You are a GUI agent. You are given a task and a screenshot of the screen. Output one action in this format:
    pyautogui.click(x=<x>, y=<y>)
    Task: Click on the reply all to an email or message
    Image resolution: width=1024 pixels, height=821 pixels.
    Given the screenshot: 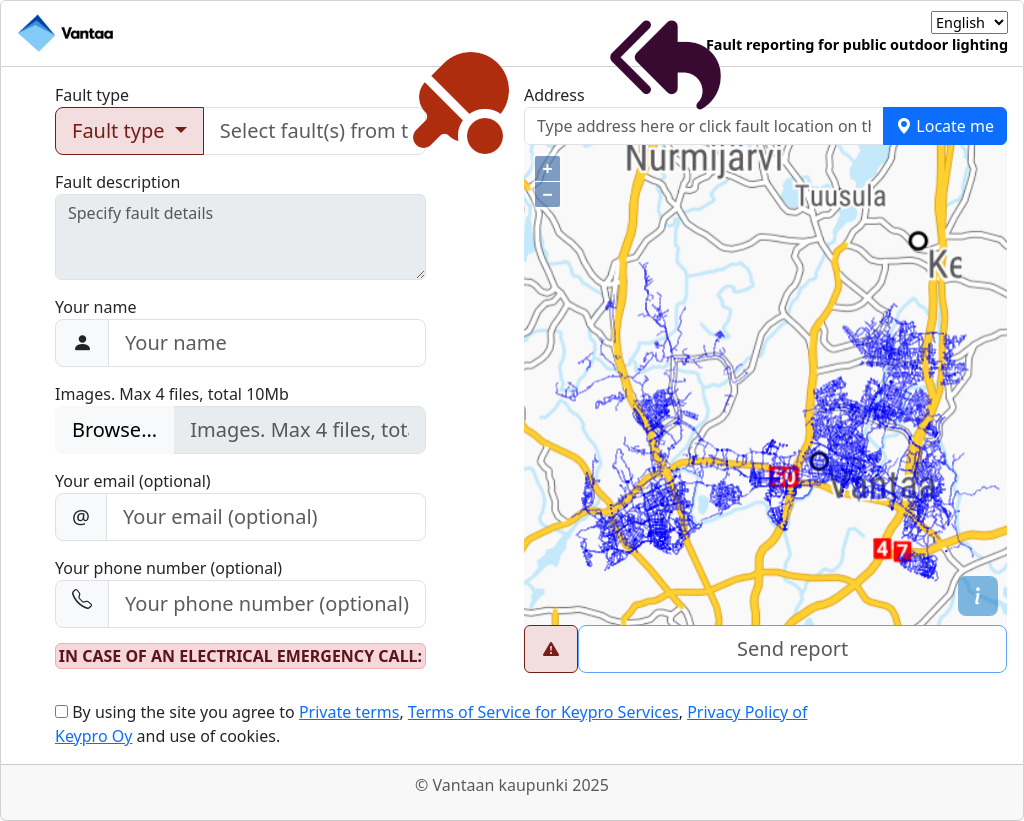 What is the action you would take?
    pyautogui.click(x=665, y=66)
    